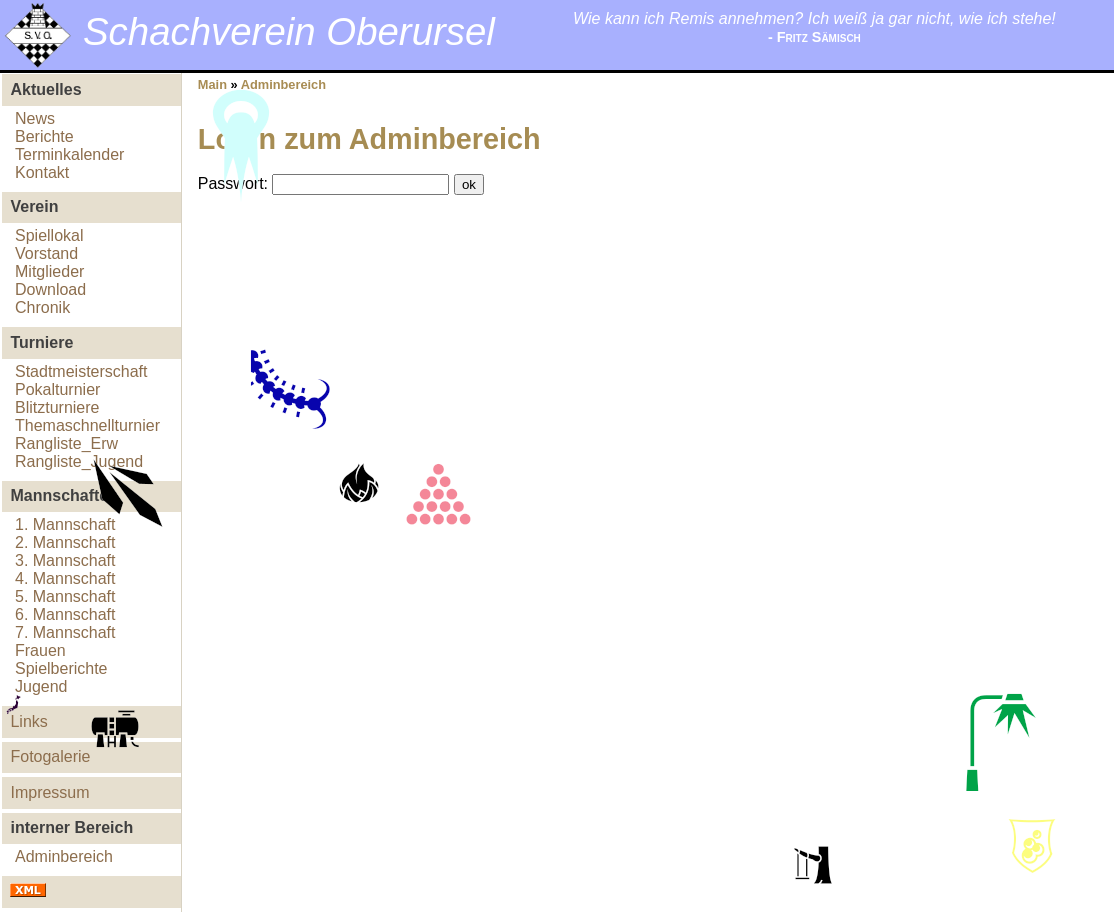  I want to click on toggle street lighting in a city simulation game, so click(1006, 741).